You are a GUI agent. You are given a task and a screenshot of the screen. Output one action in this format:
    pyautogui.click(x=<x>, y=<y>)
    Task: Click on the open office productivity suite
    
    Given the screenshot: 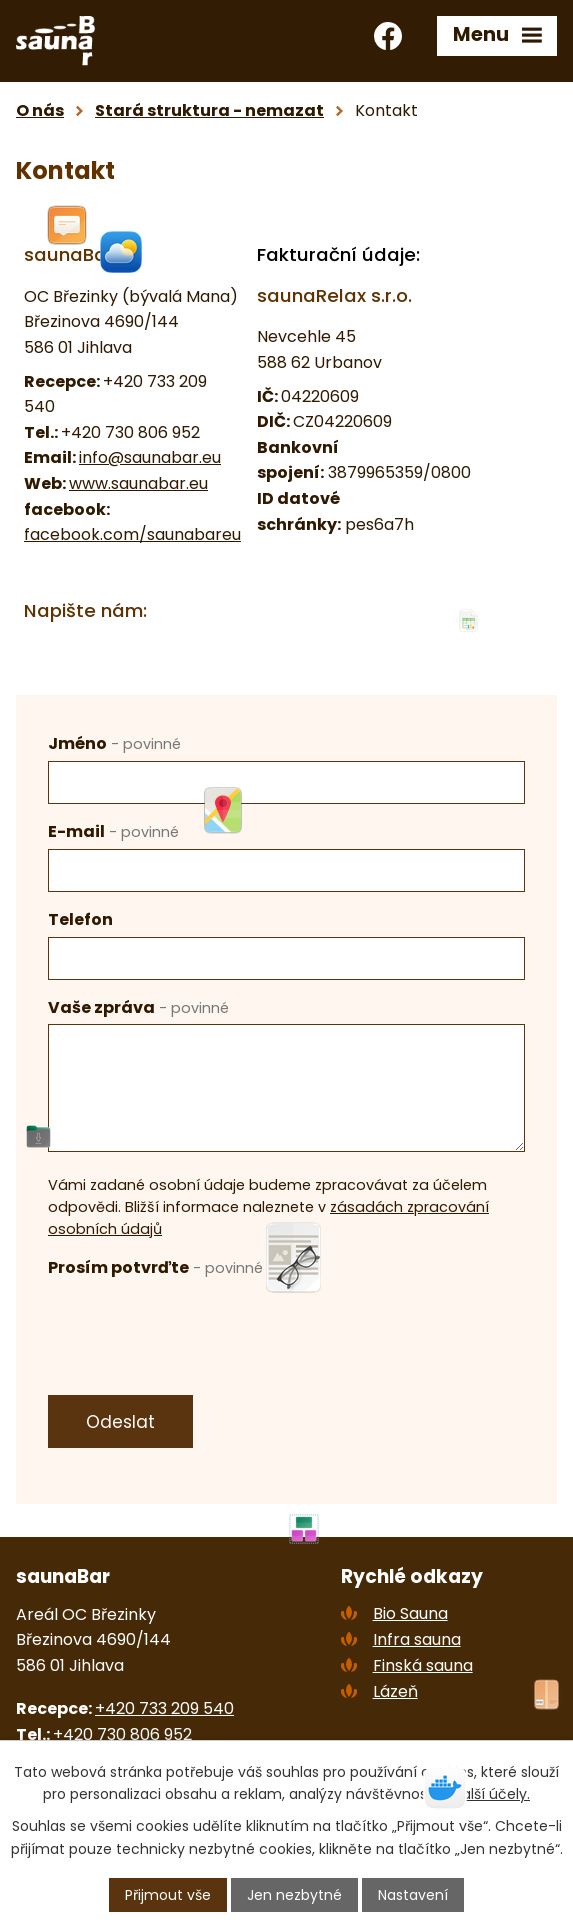 What is the action you would take?
    pyautogui.click(x=293, y=1257)
    